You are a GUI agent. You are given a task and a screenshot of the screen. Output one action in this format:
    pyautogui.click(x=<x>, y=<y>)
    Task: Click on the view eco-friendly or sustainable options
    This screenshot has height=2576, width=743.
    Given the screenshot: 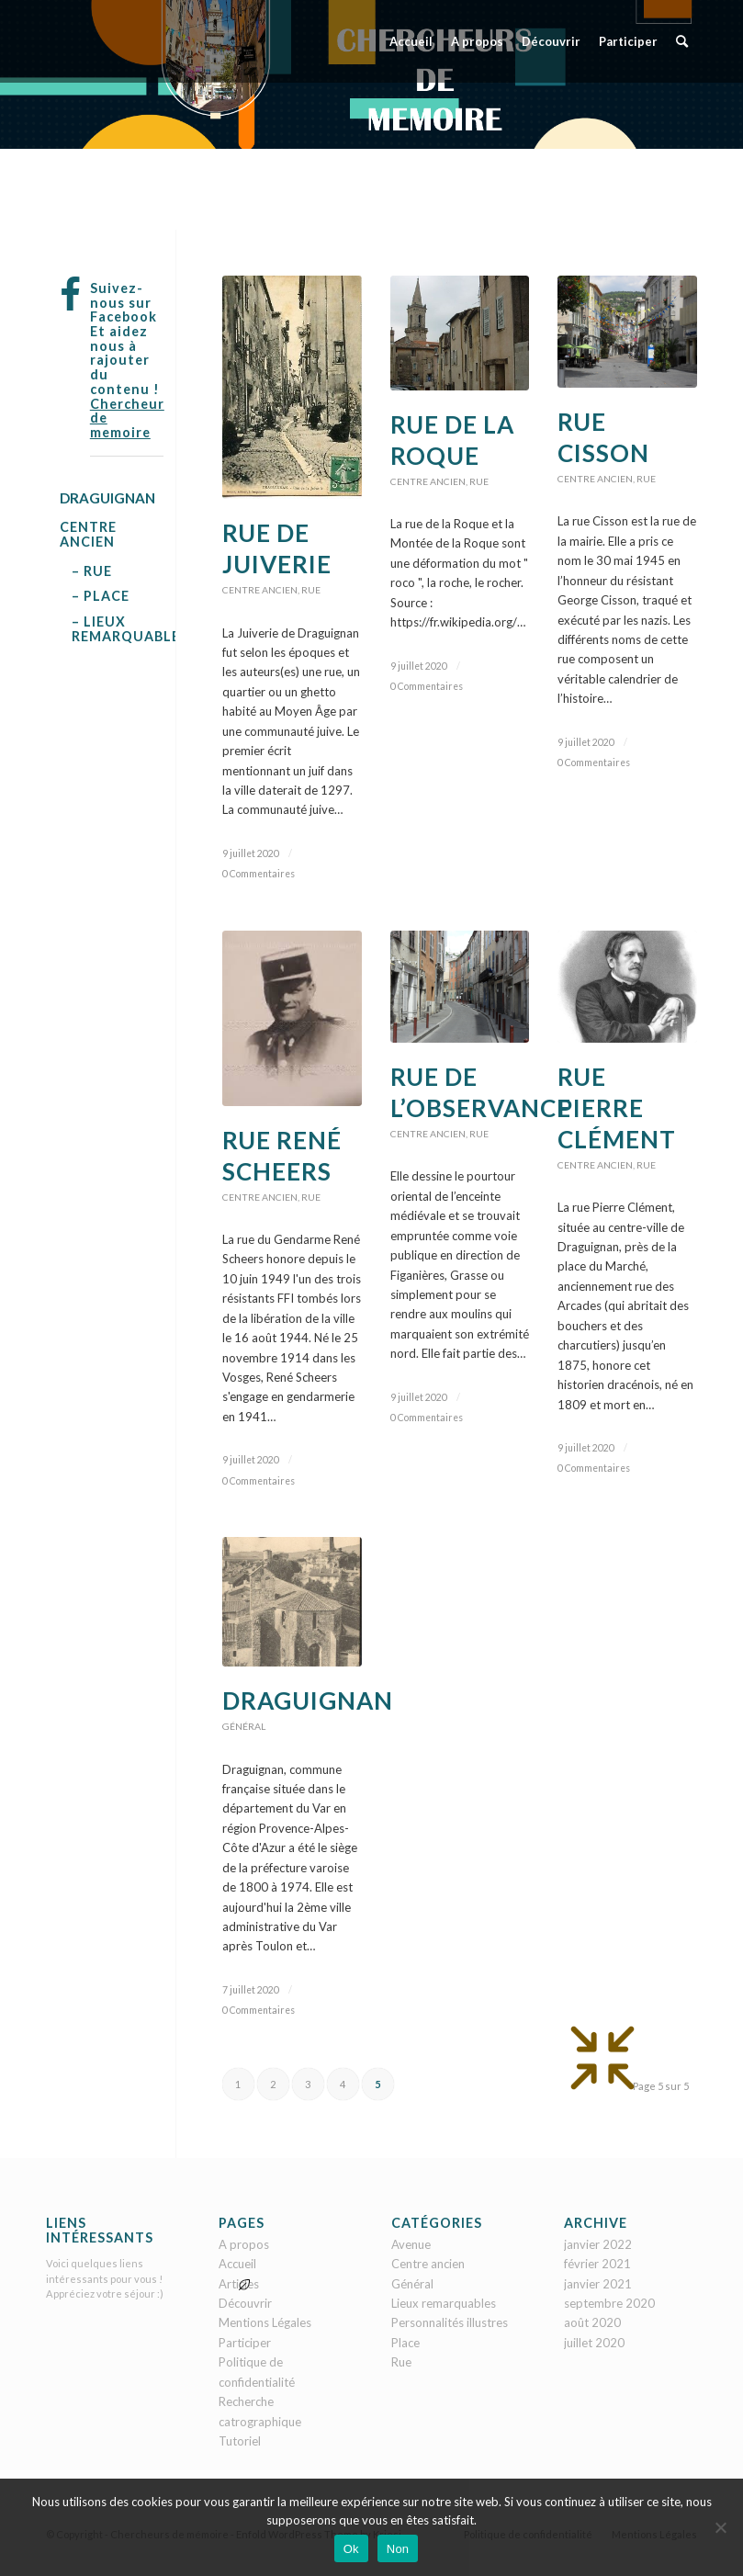 What is the action you would take?
    pyautogui.click(x=244, y=2285)
    